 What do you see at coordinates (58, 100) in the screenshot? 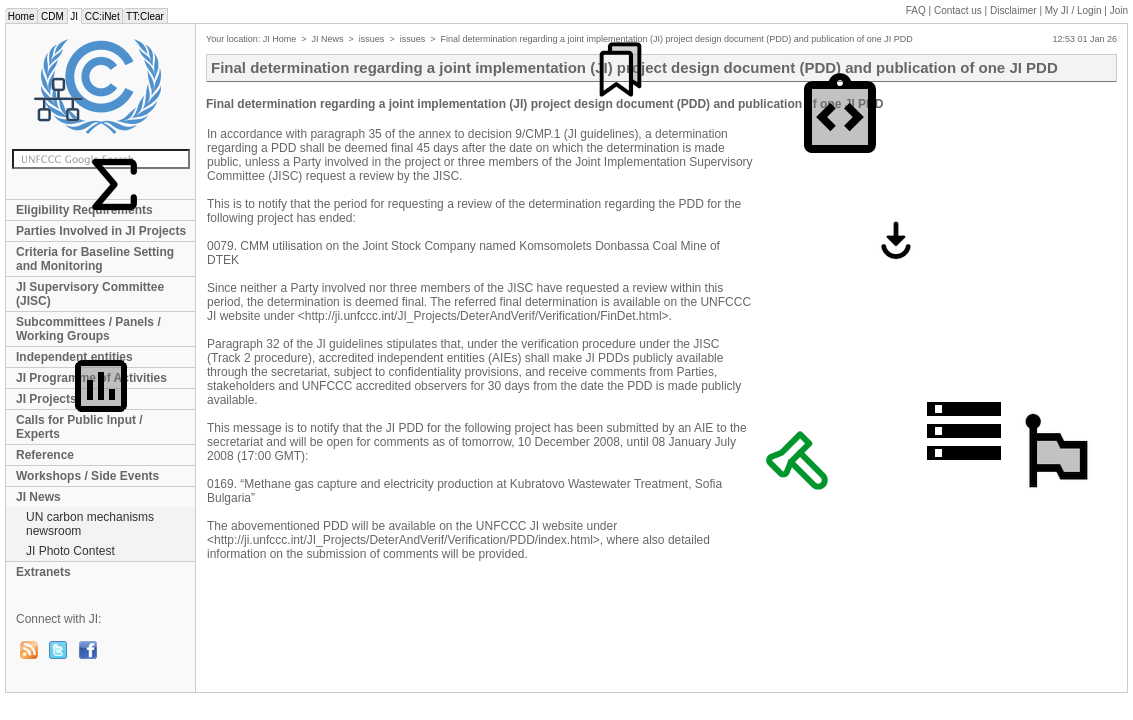
I see `view network connections` at bounding box center [58, 100].